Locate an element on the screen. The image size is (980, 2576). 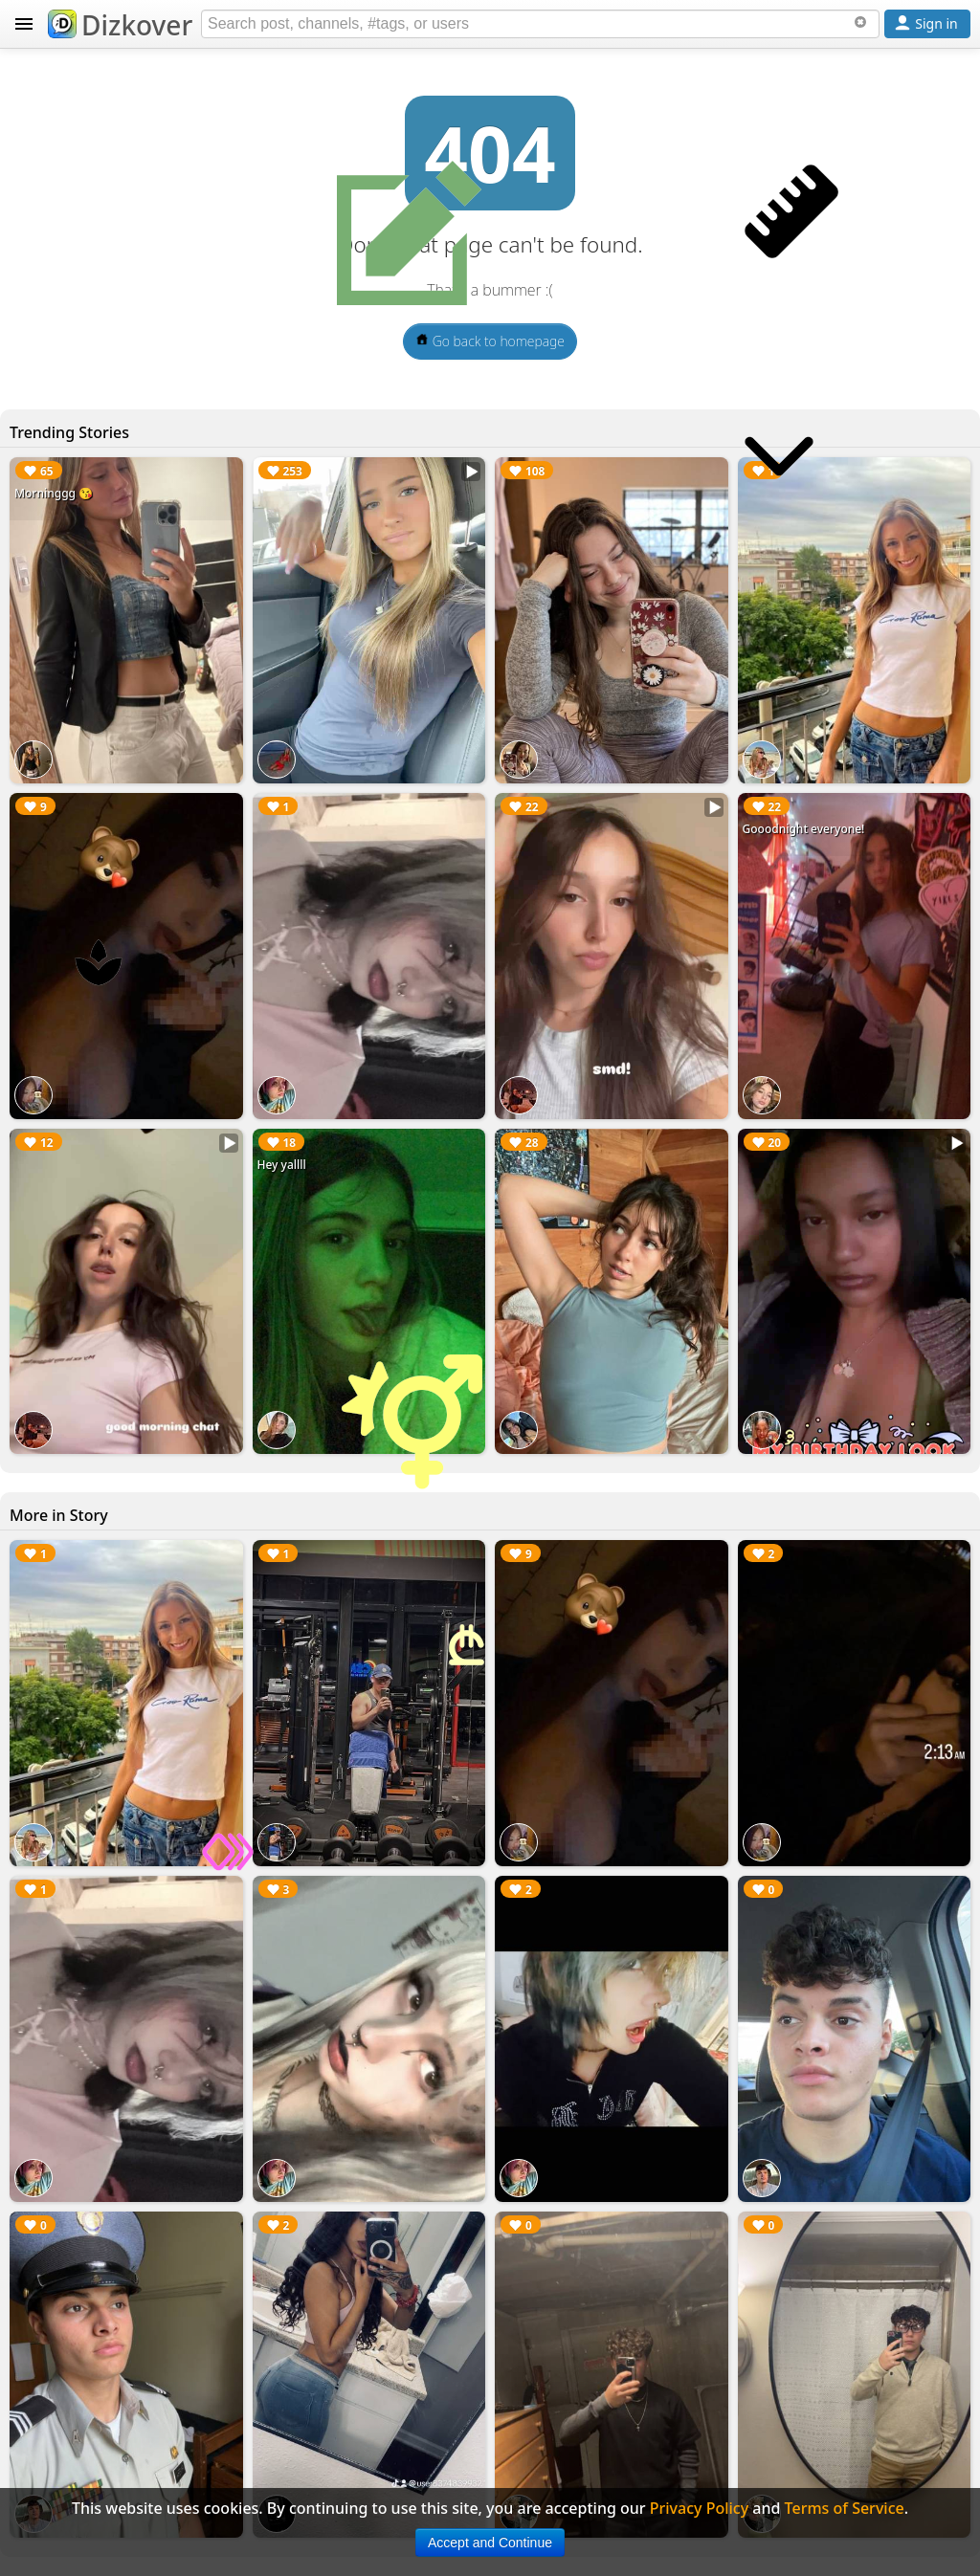
access spa or wellness features is located at coordinates (99, 962).